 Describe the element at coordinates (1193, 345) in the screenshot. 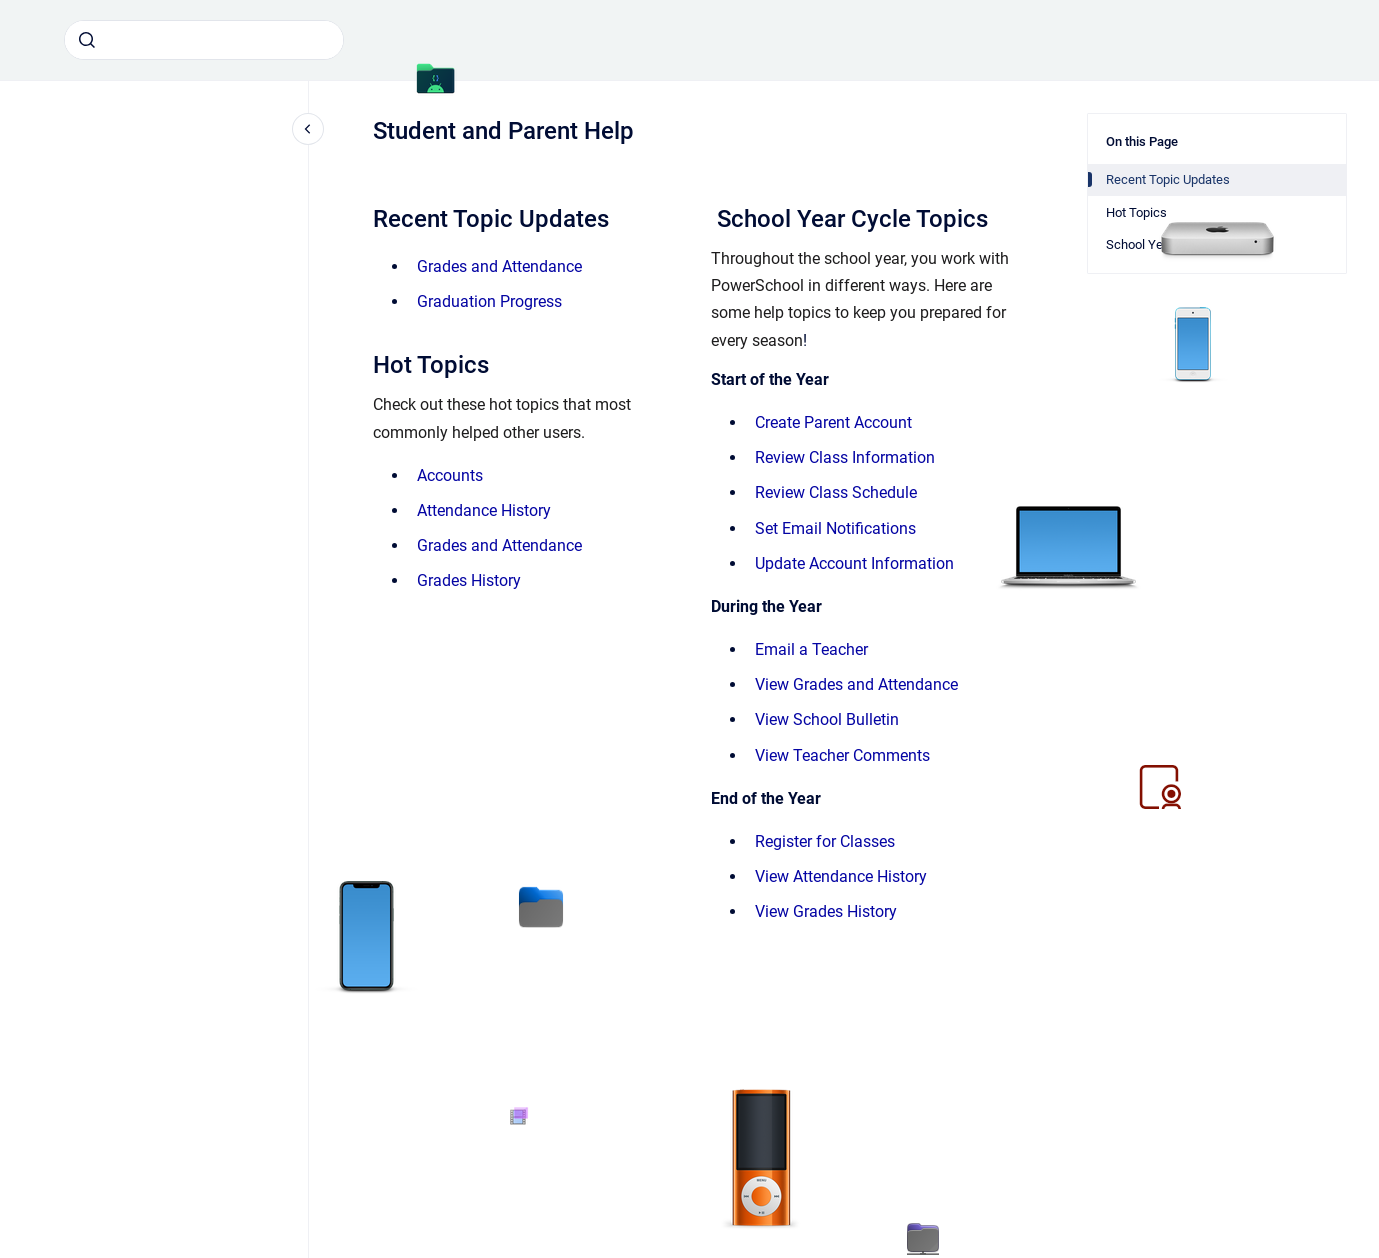

I see `iPod Touch device connected` at that location.